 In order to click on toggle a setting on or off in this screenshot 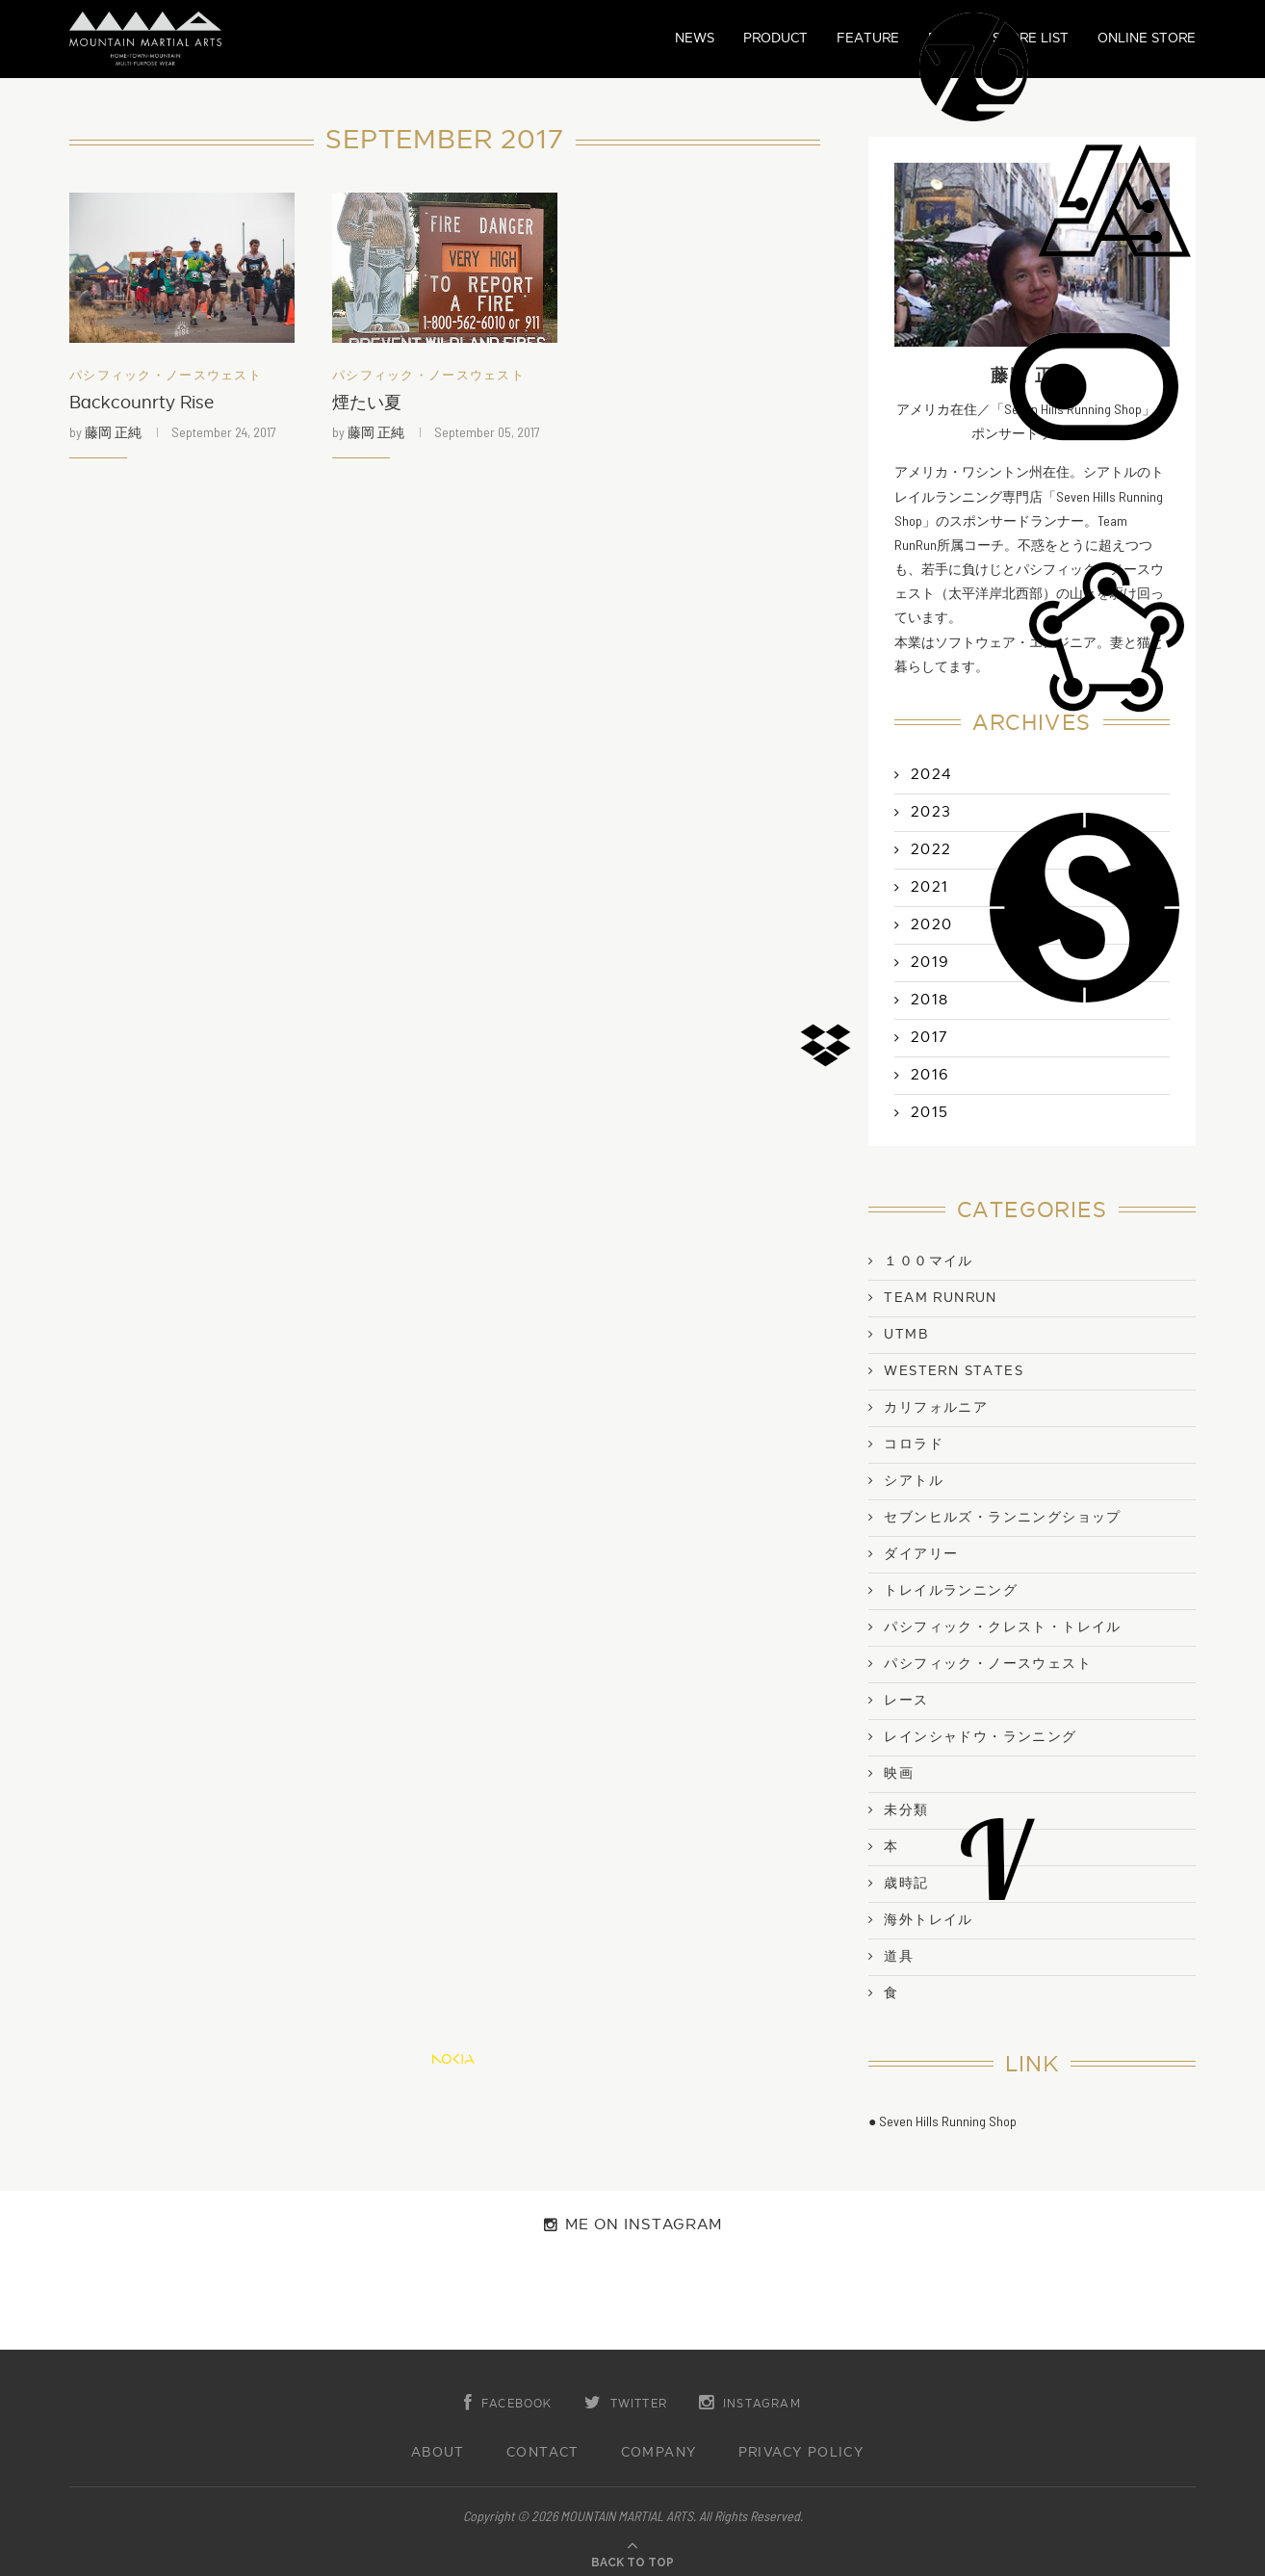, I will do `click(1094, 386)`.